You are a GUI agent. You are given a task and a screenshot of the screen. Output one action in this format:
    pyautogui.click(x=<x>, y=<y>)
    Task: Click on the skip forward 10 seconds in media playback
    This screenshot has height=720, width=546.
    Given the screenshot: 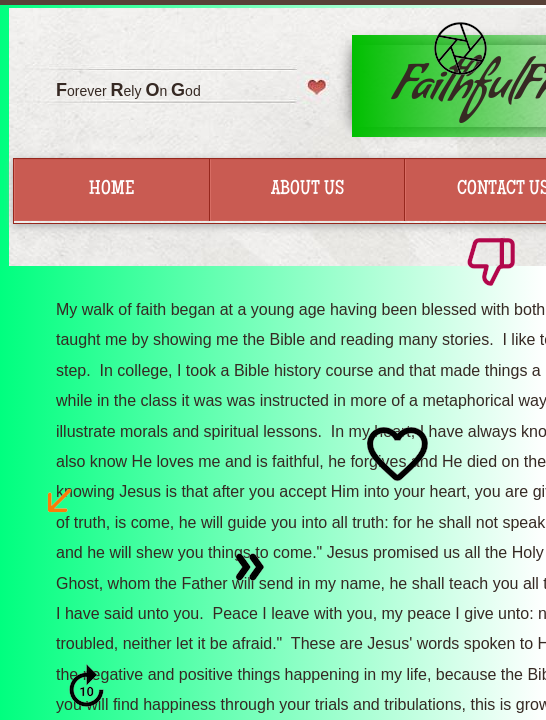 What is the action you would take?
    pyautogui.click(x=86, y=687)
    